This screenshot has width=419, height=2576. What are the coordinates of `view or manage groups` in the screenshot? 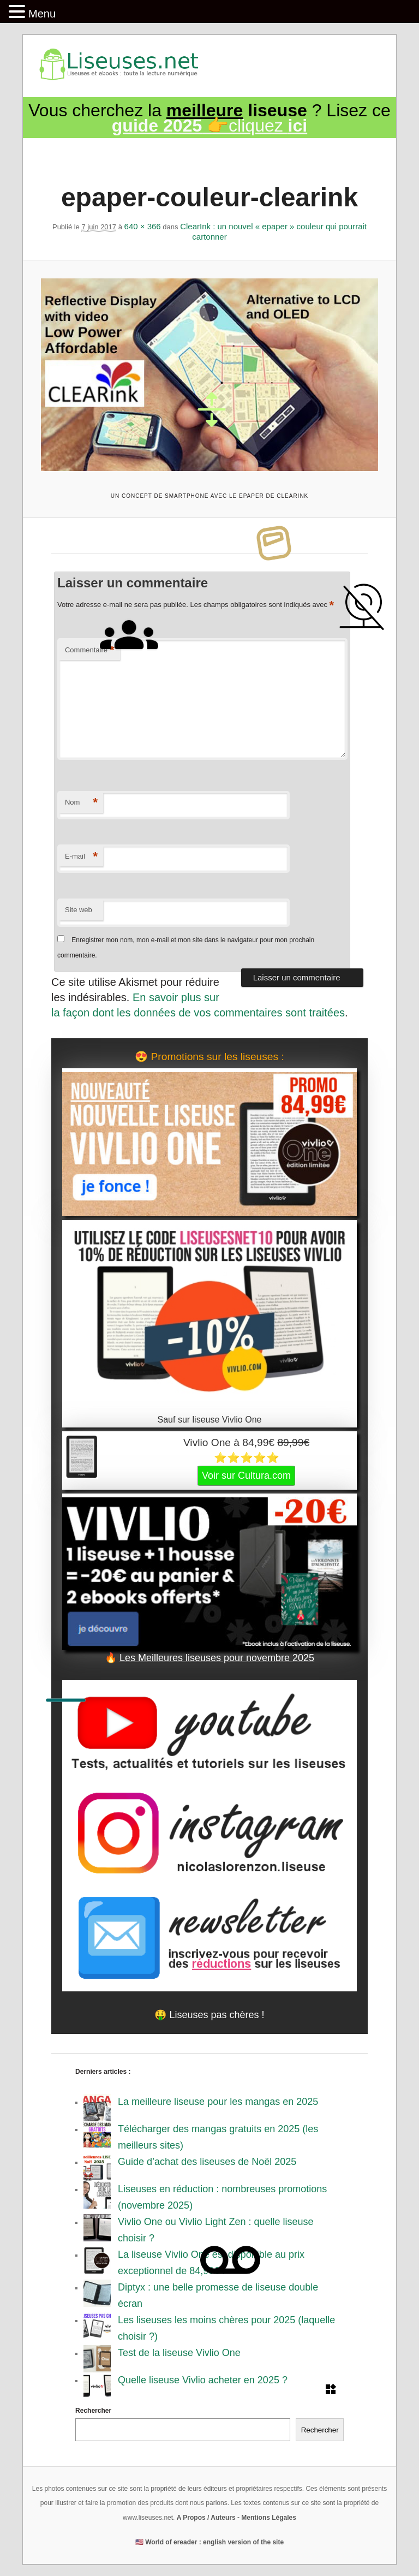 It's located at (129, 634).